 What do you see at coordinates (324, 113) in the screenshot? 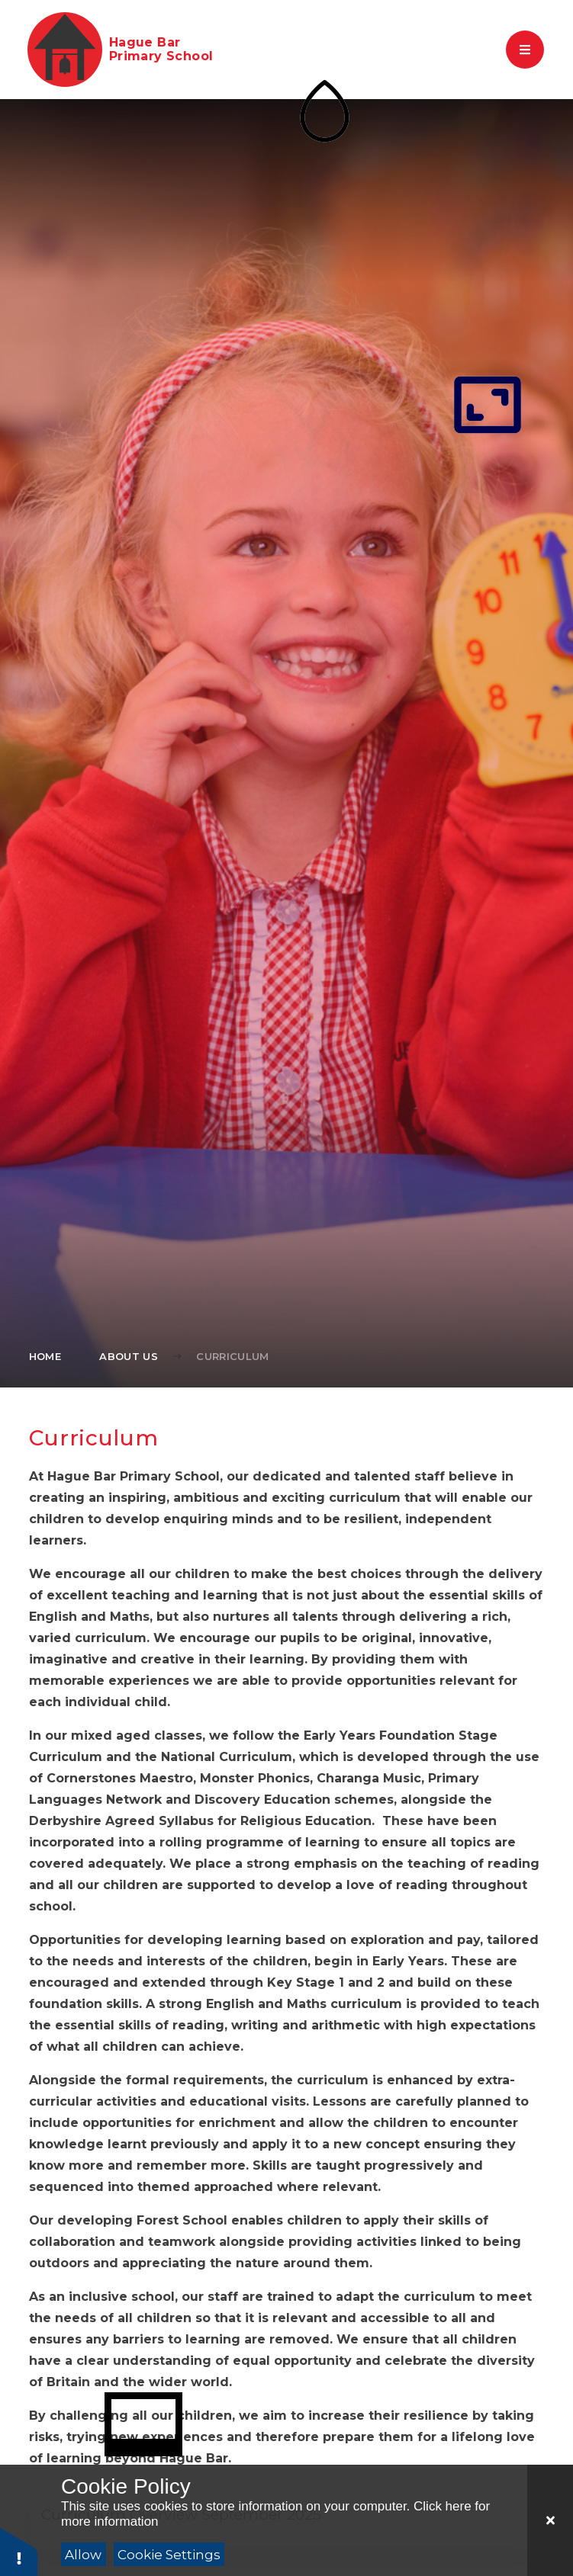
I see `indicates water or liquid-related settings` at bounding box center [324, 113].